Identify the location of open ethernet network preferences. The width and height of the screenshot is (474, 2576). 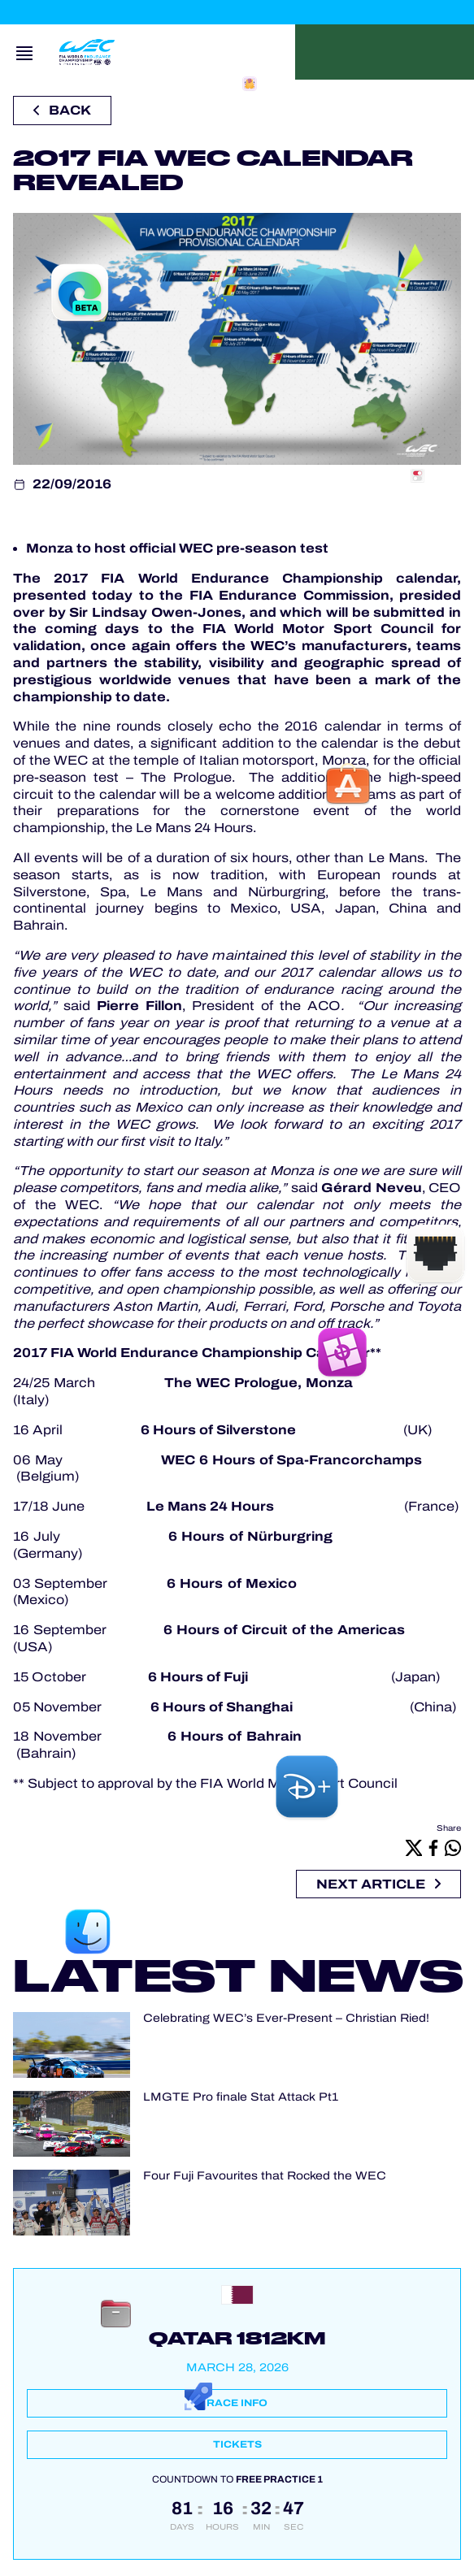
(435, 1253).